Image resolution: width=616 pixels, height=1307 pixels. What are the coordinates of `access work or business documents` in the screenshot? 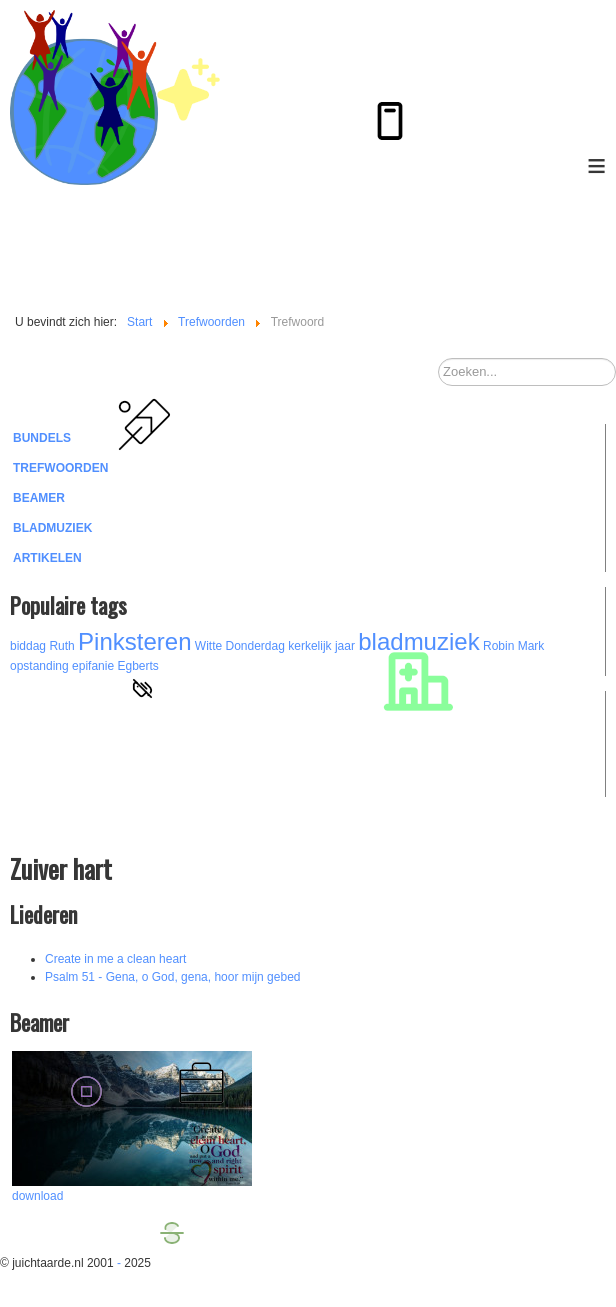 It's located at (201, 1084).